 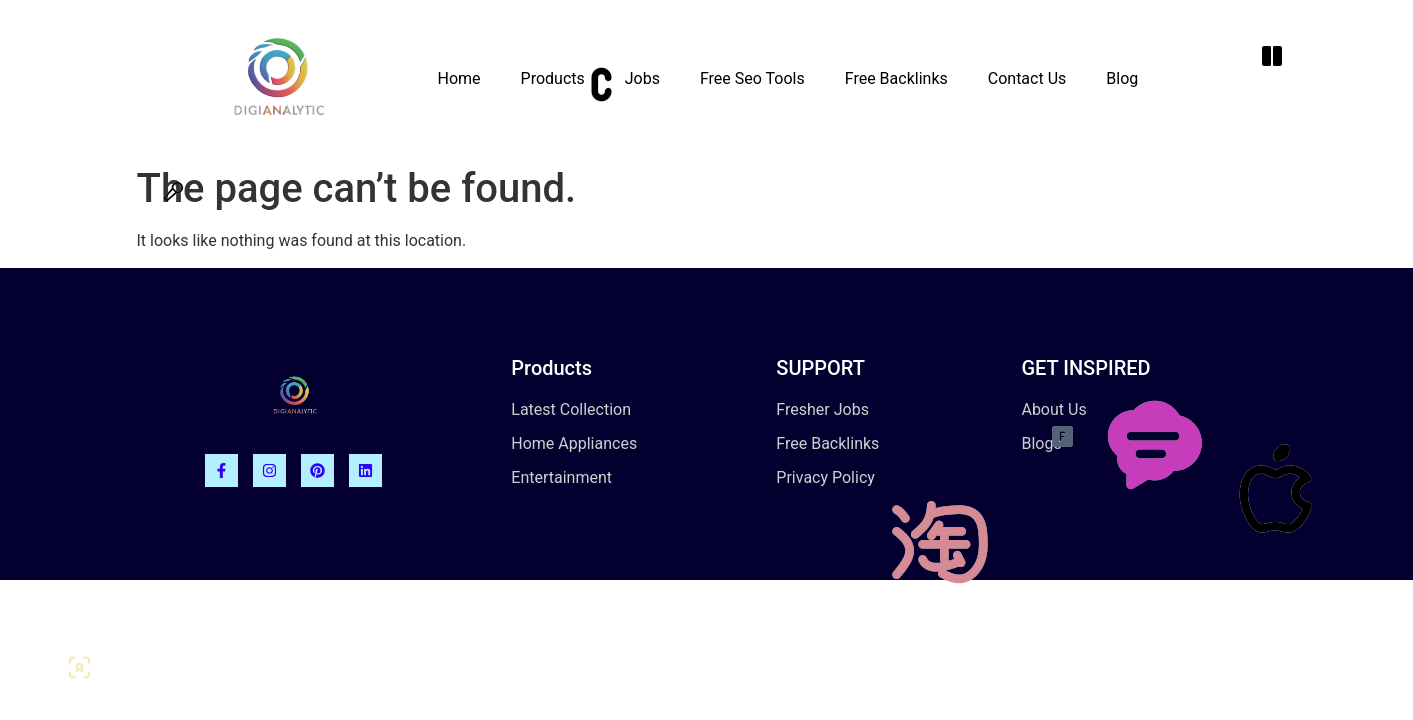 I want to click on open chat or messaging, so click(x=1153, y=445).